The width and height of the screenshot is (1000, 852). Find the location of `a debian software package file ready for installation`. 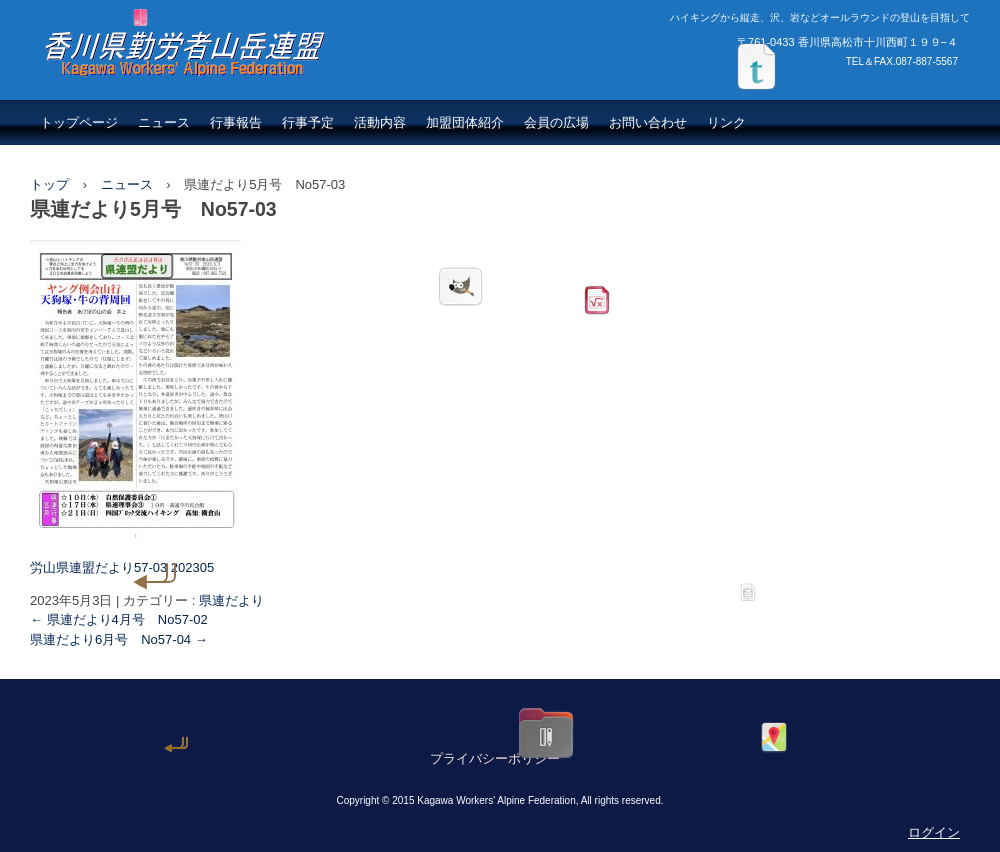

a debian software package file ready for installation is located at coordinates (140, 17).